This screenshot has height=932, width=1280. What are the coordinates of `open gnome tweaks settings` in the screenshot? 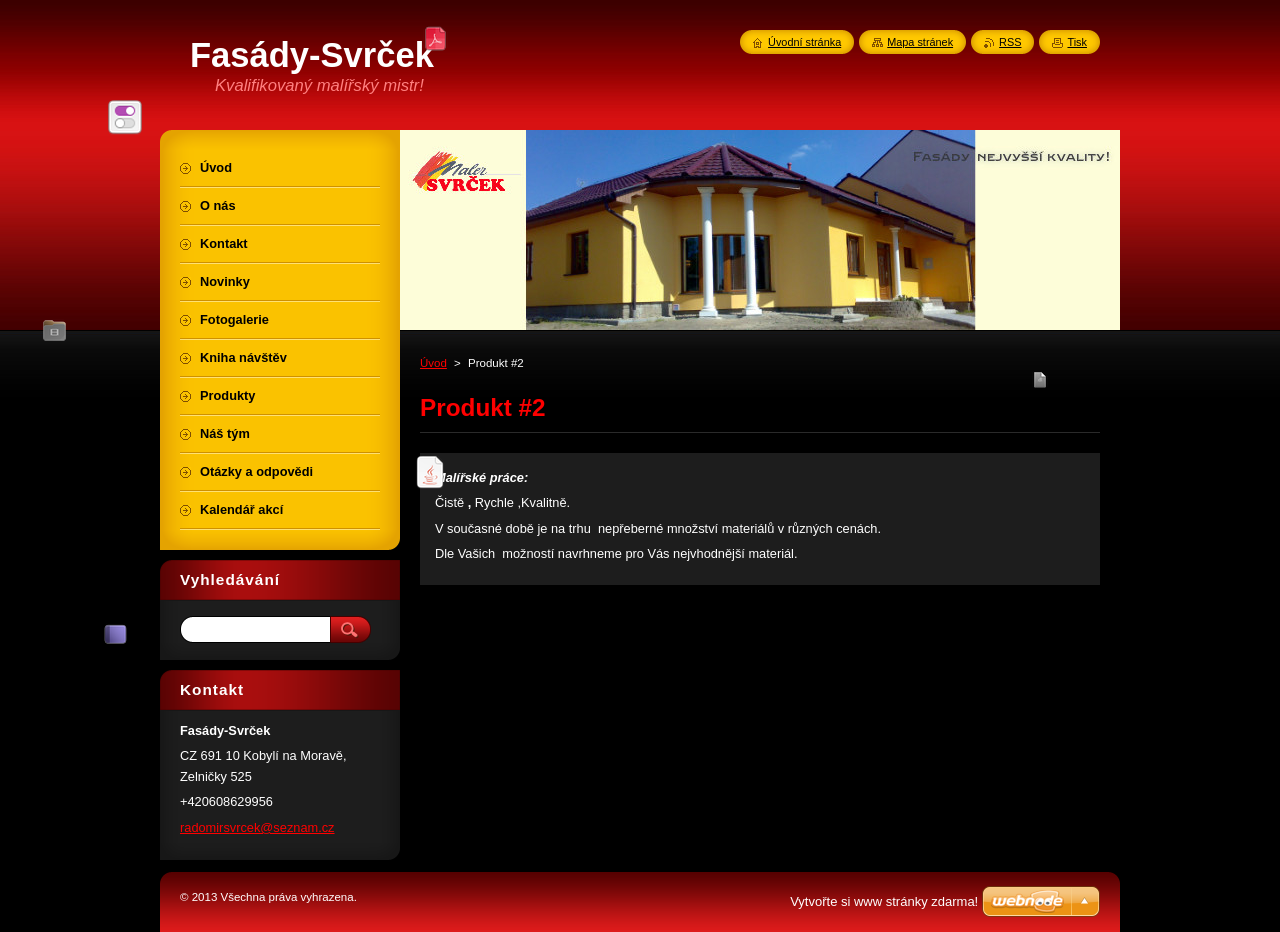 It's located at (125, 117).